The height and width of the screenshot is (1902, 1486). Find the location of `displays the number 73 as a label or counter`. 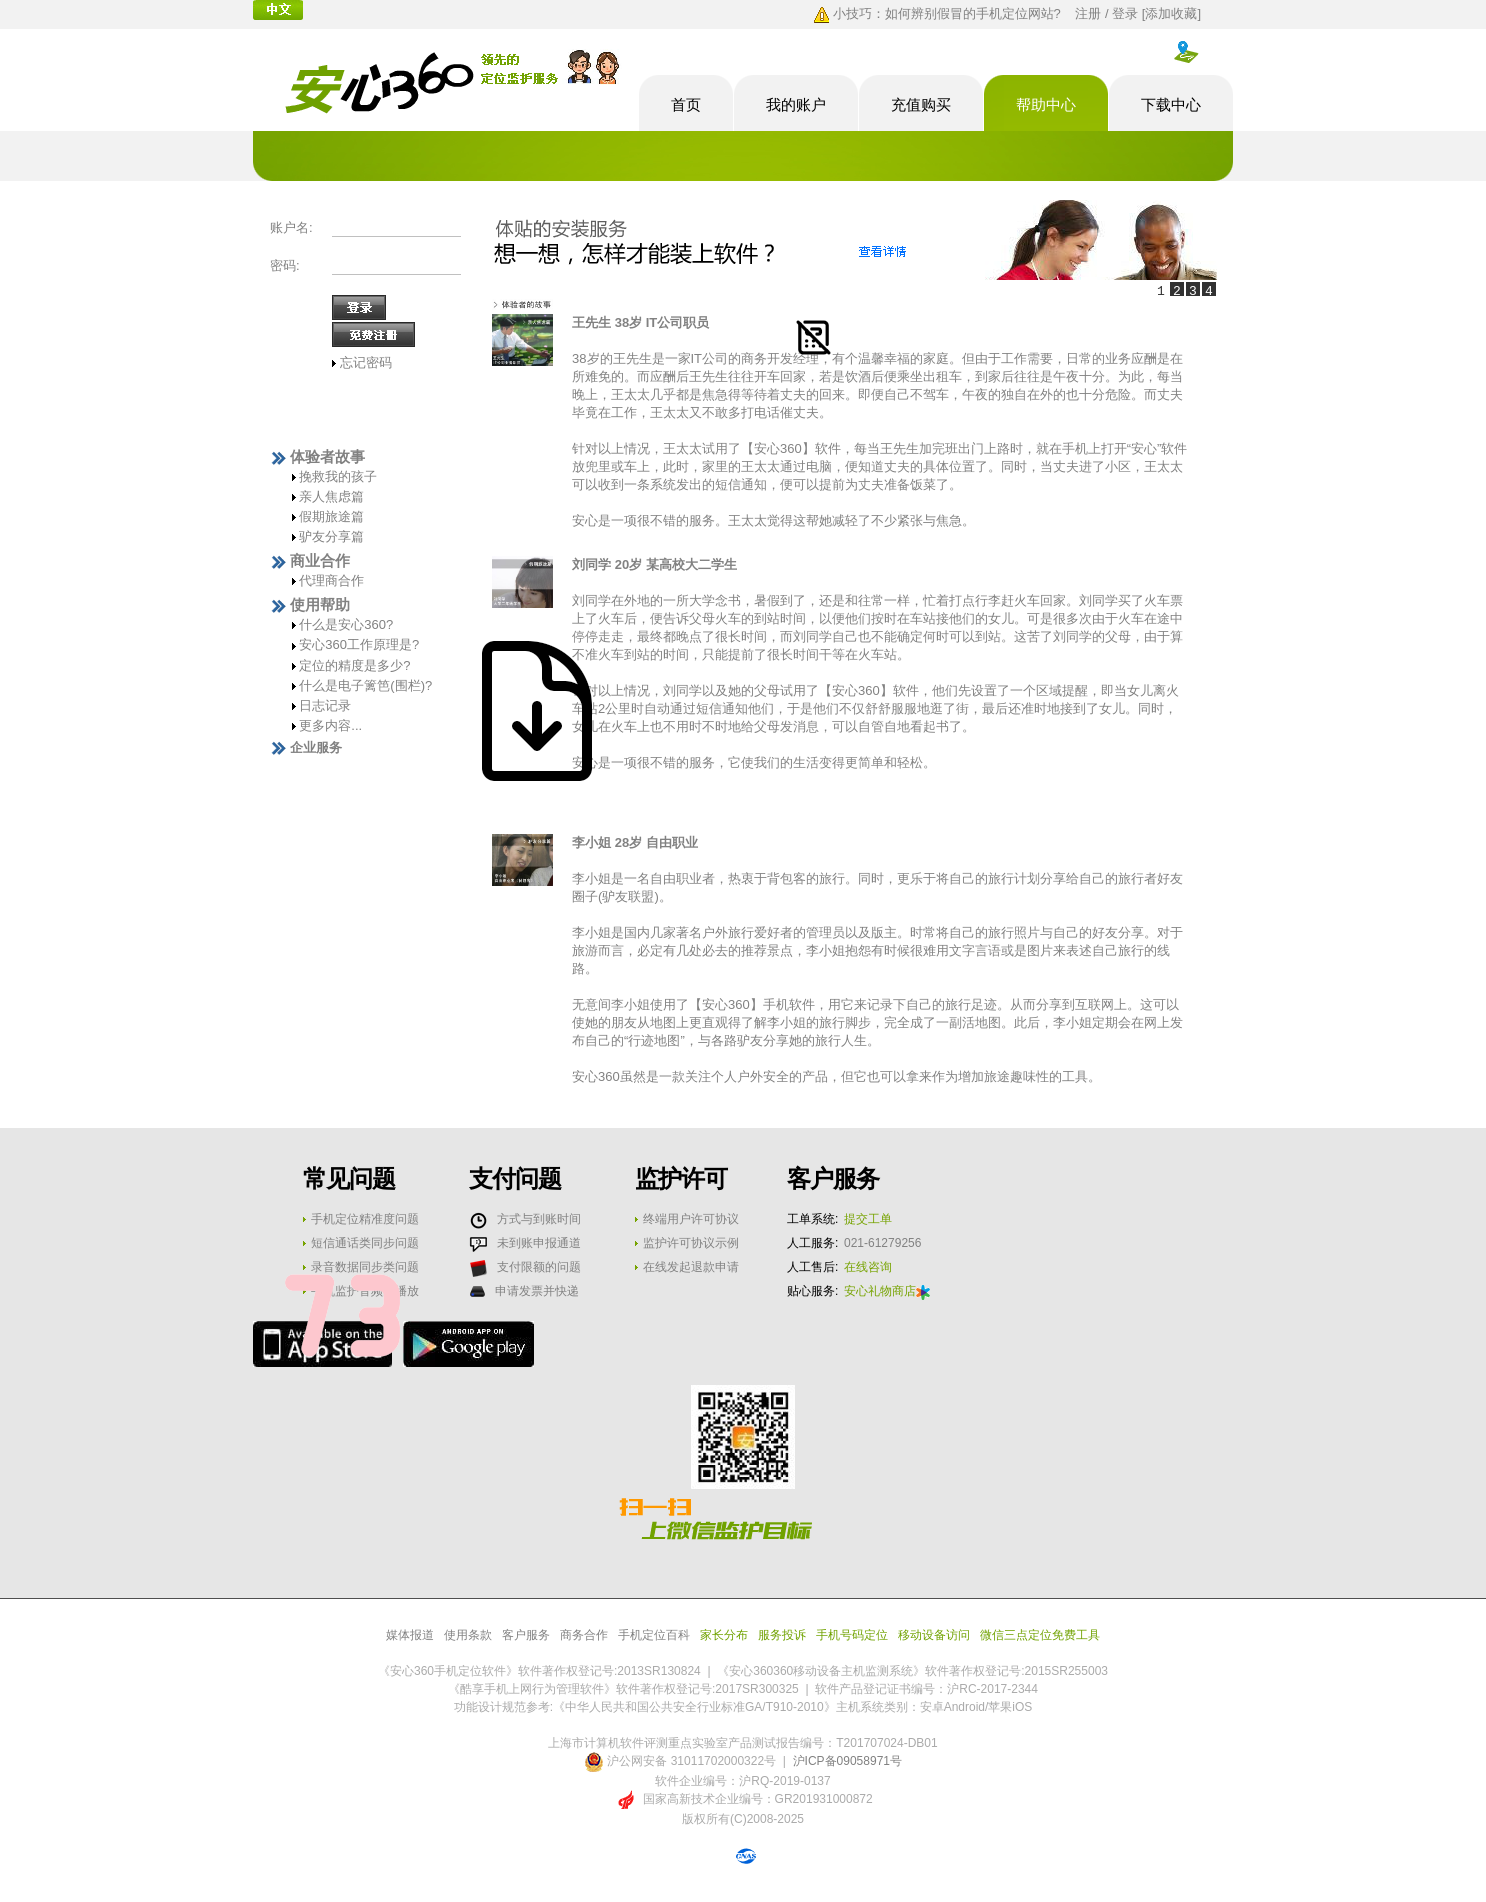

displays the number 73 as a label or counter is located at coordinates (342, 1315).